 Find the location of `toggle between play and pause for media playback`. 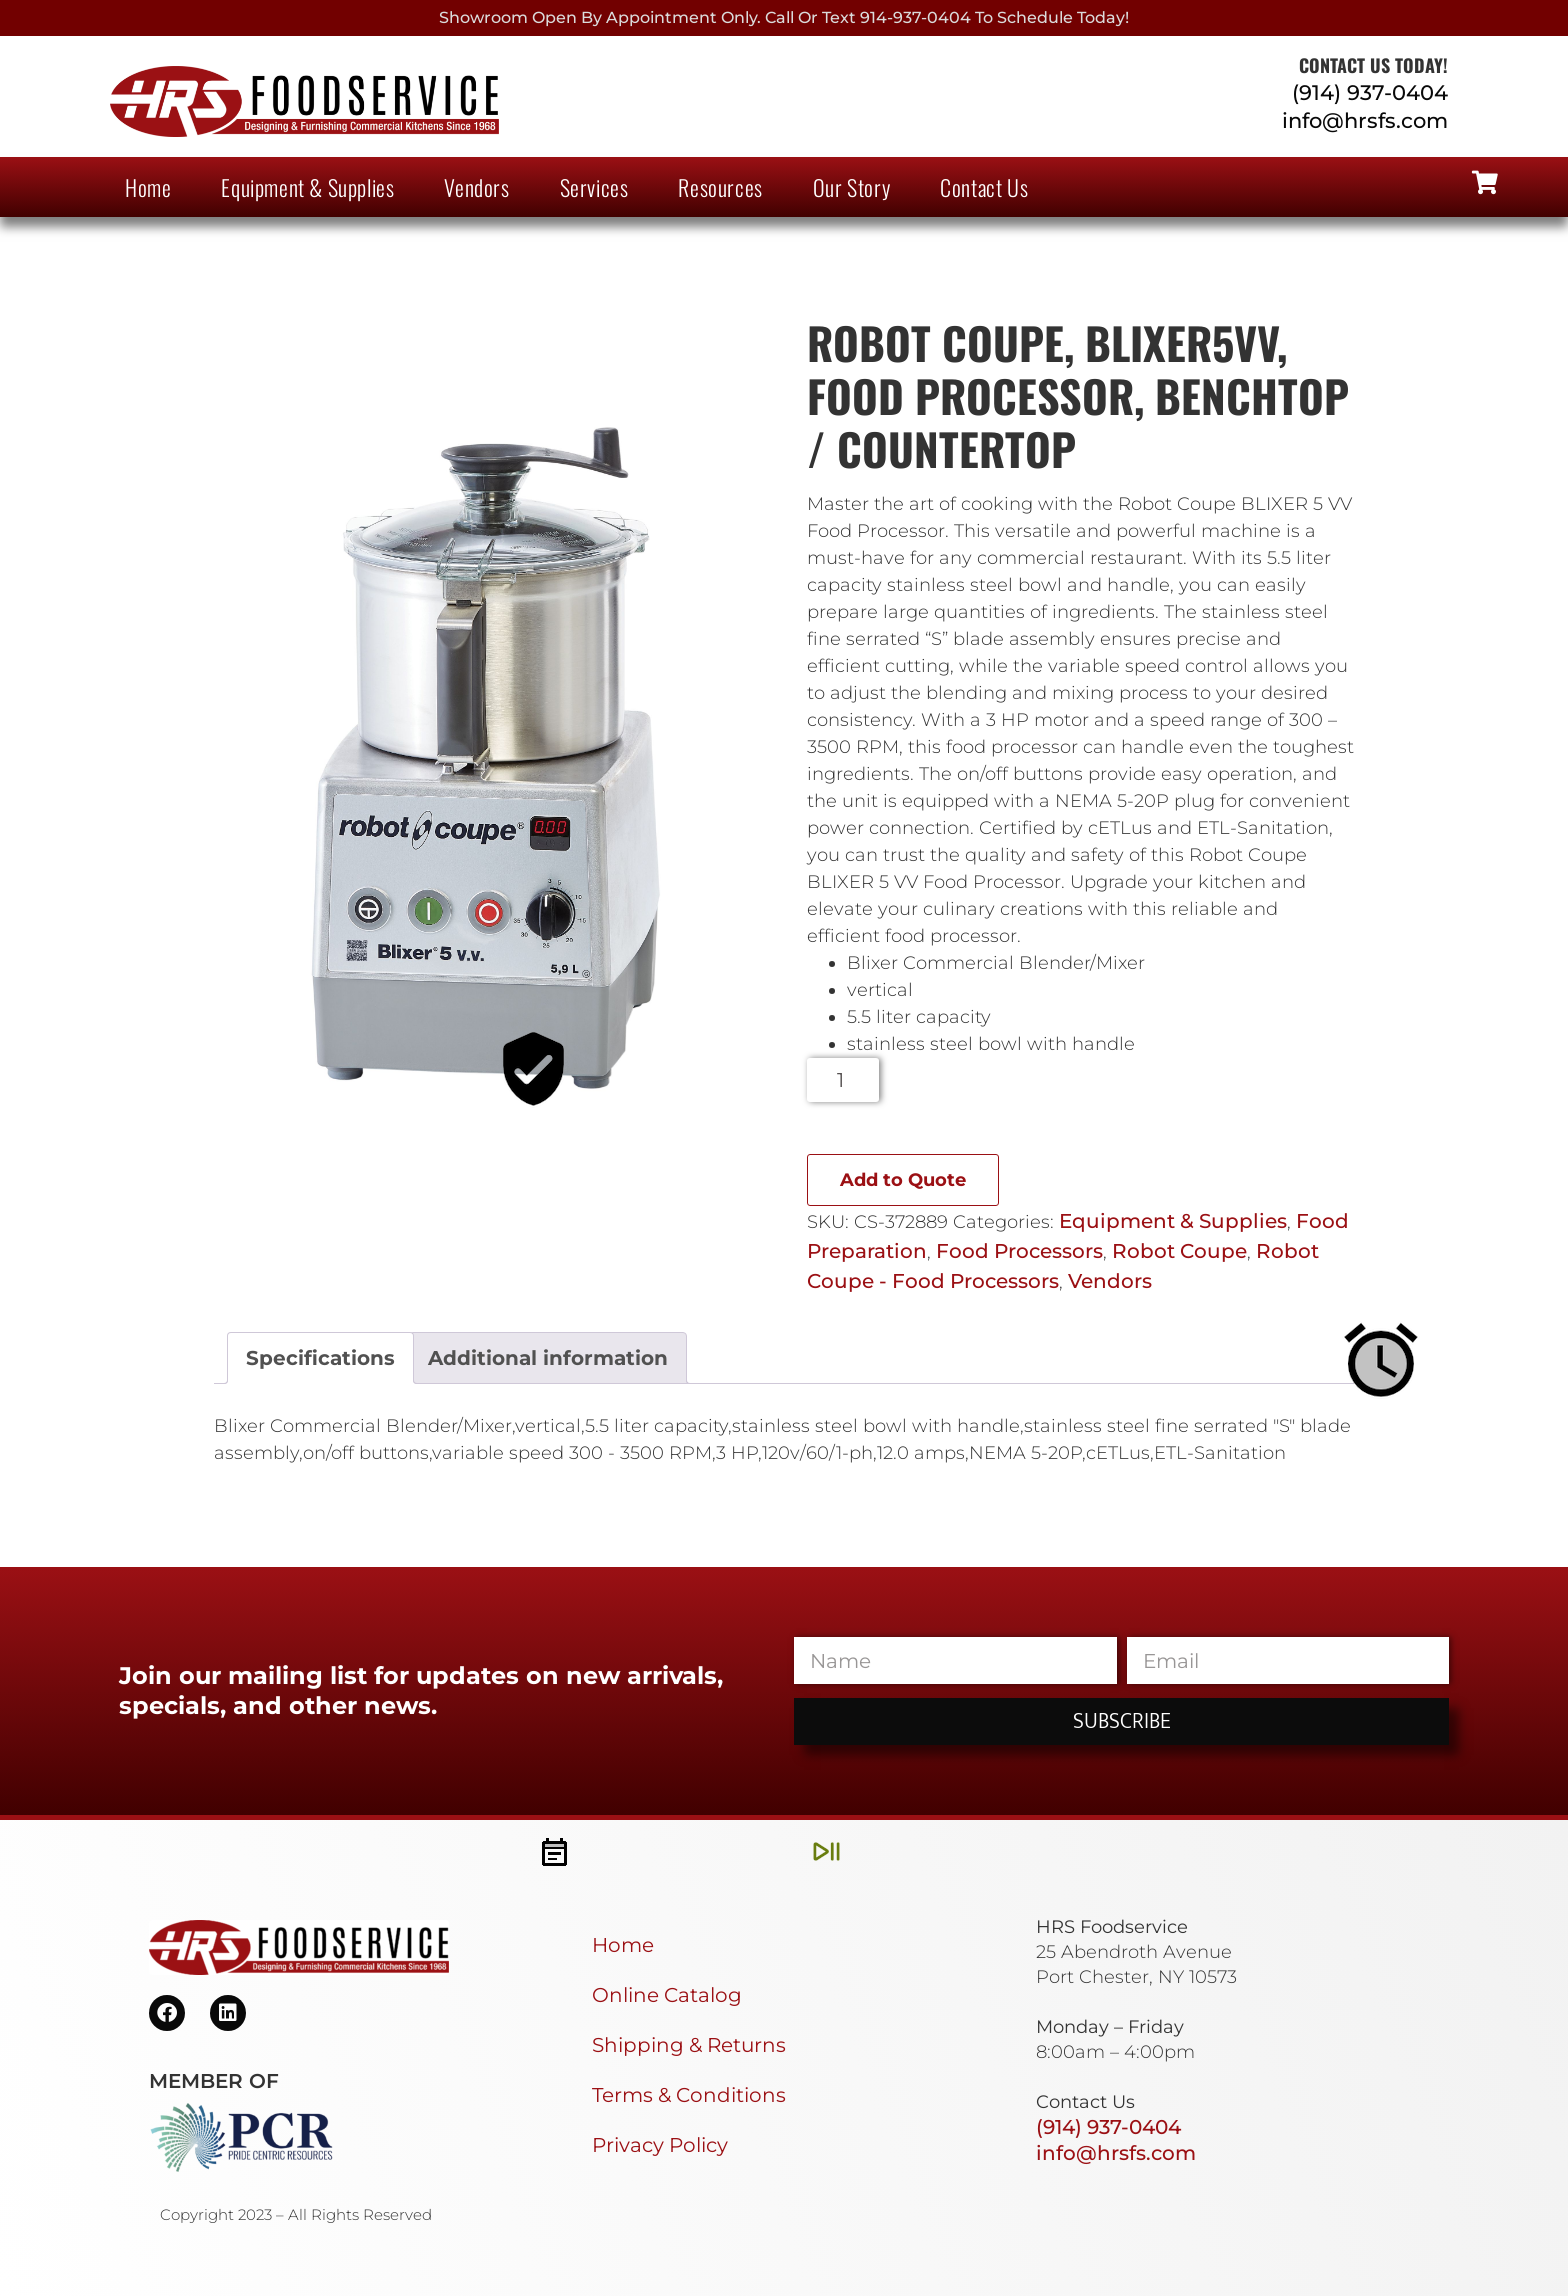

toggle between play and pause for media playback is located at coordinates (826, 1851).